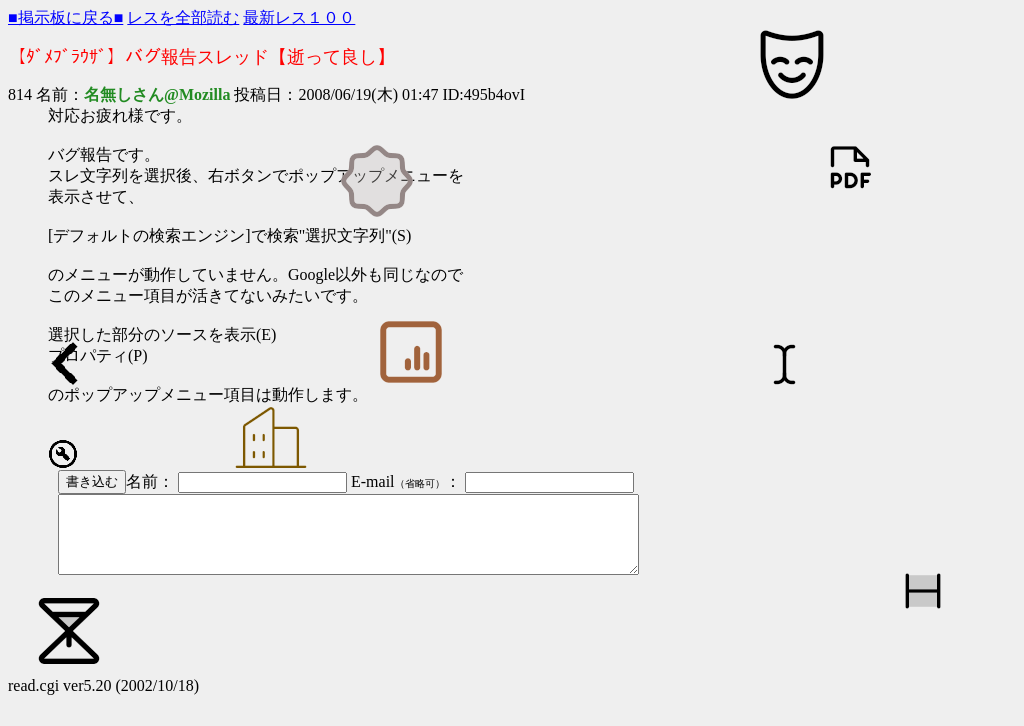  What do you see at coordinates (69, 631) in the screenshot?
I see `indicates loading or processing in progress` at bounding box center [69, 631].